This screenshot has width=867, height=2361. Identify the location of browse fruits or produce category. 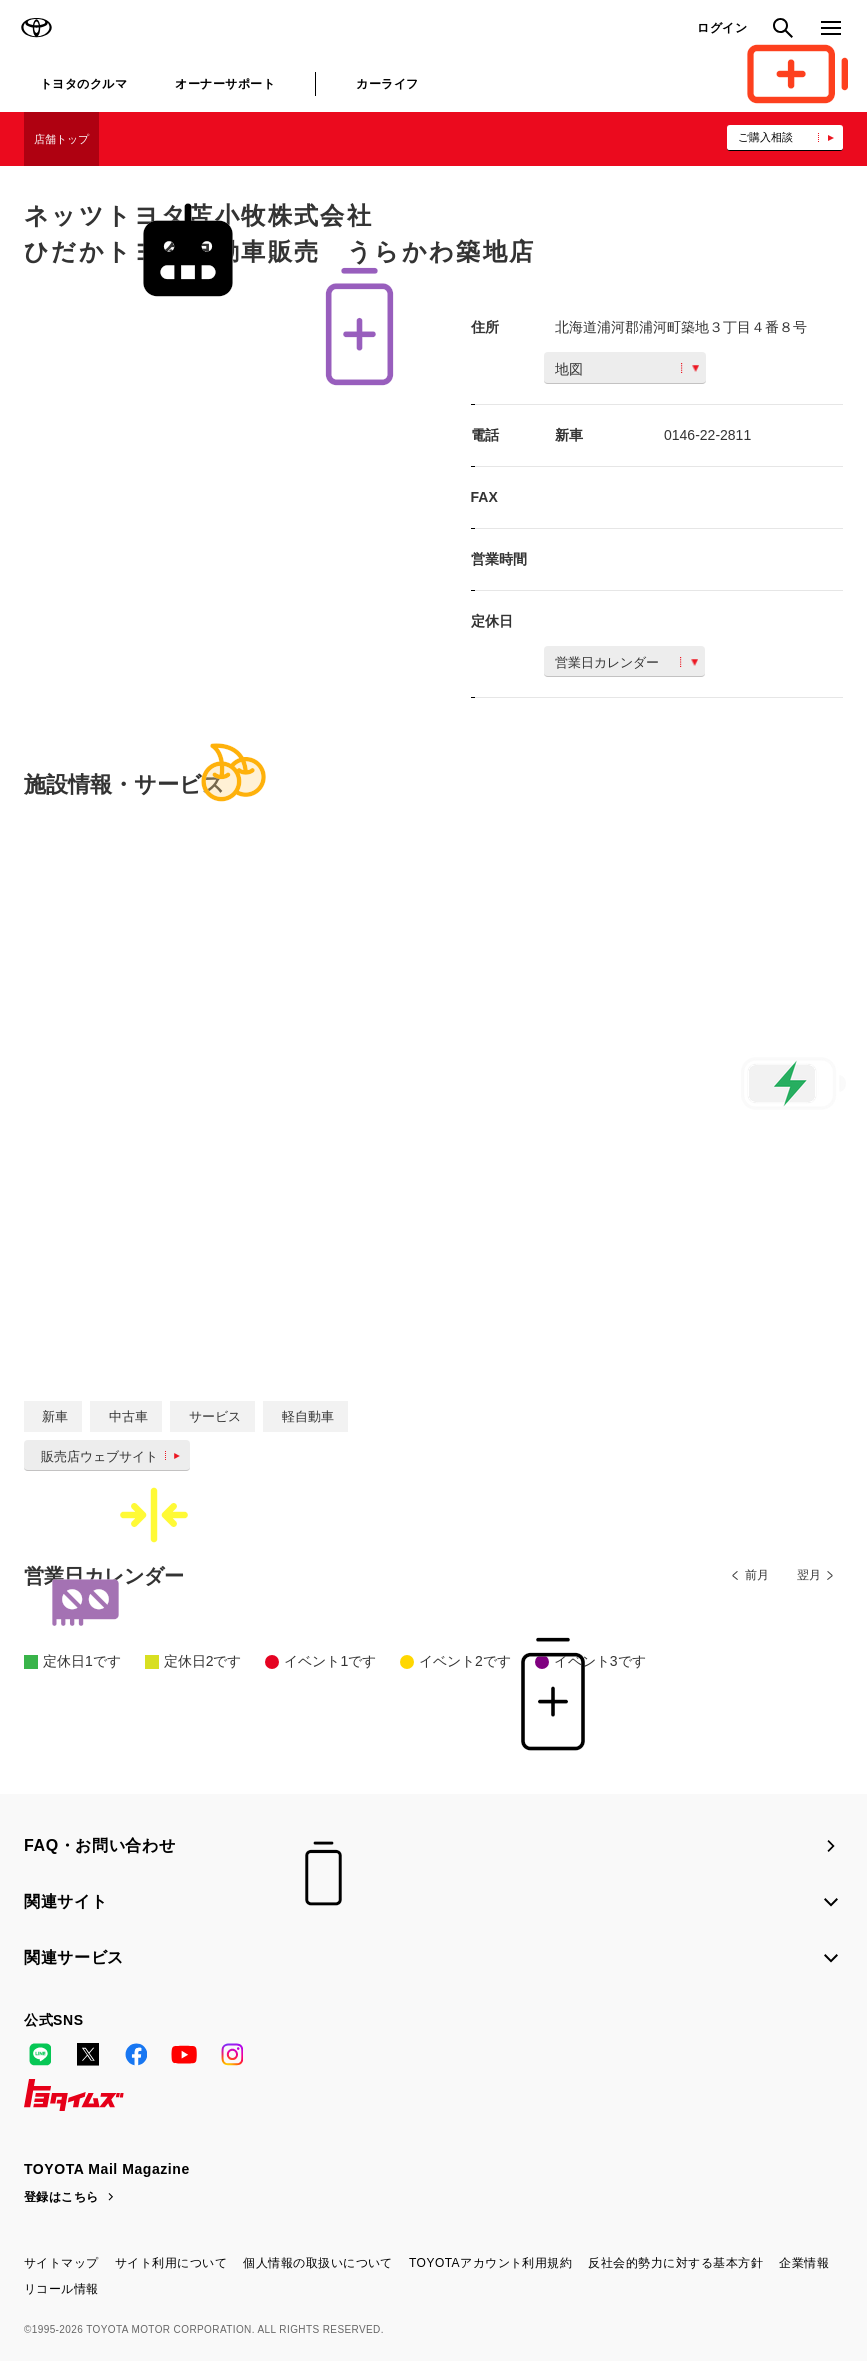
(232, 772).